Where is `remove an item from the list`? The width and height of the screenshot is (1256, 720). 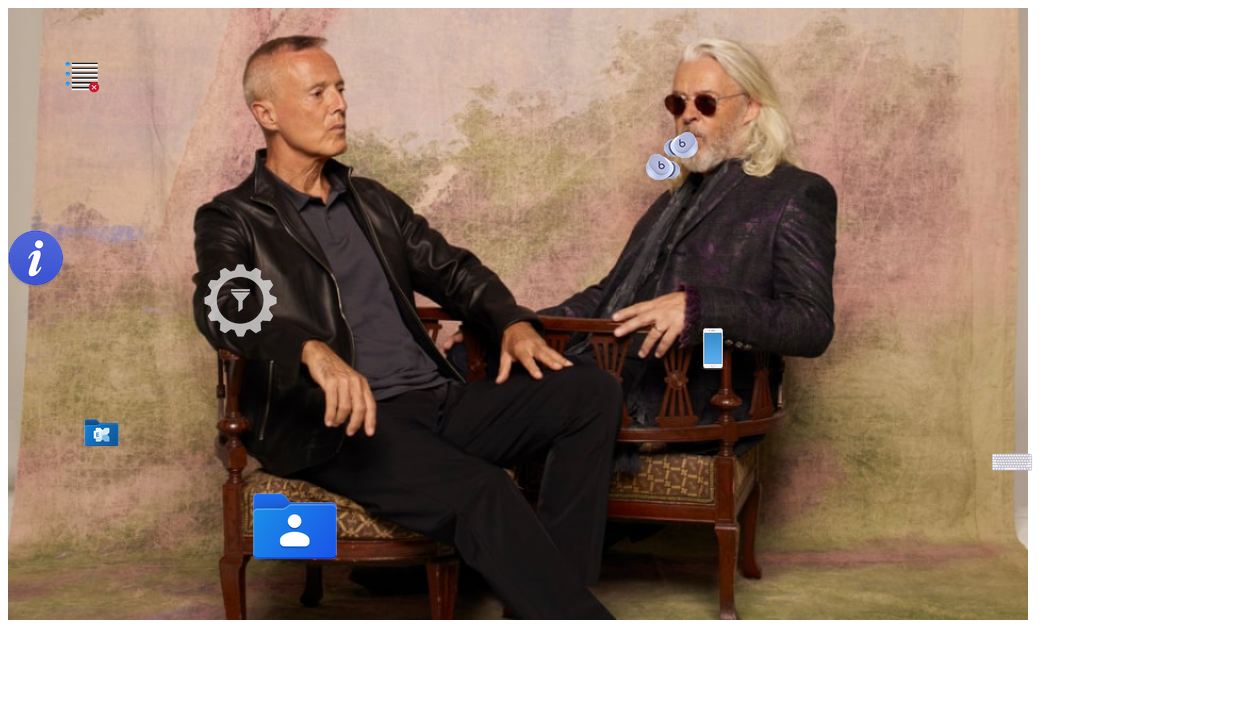
remove an item from the list is located at coordinates (81, 75).